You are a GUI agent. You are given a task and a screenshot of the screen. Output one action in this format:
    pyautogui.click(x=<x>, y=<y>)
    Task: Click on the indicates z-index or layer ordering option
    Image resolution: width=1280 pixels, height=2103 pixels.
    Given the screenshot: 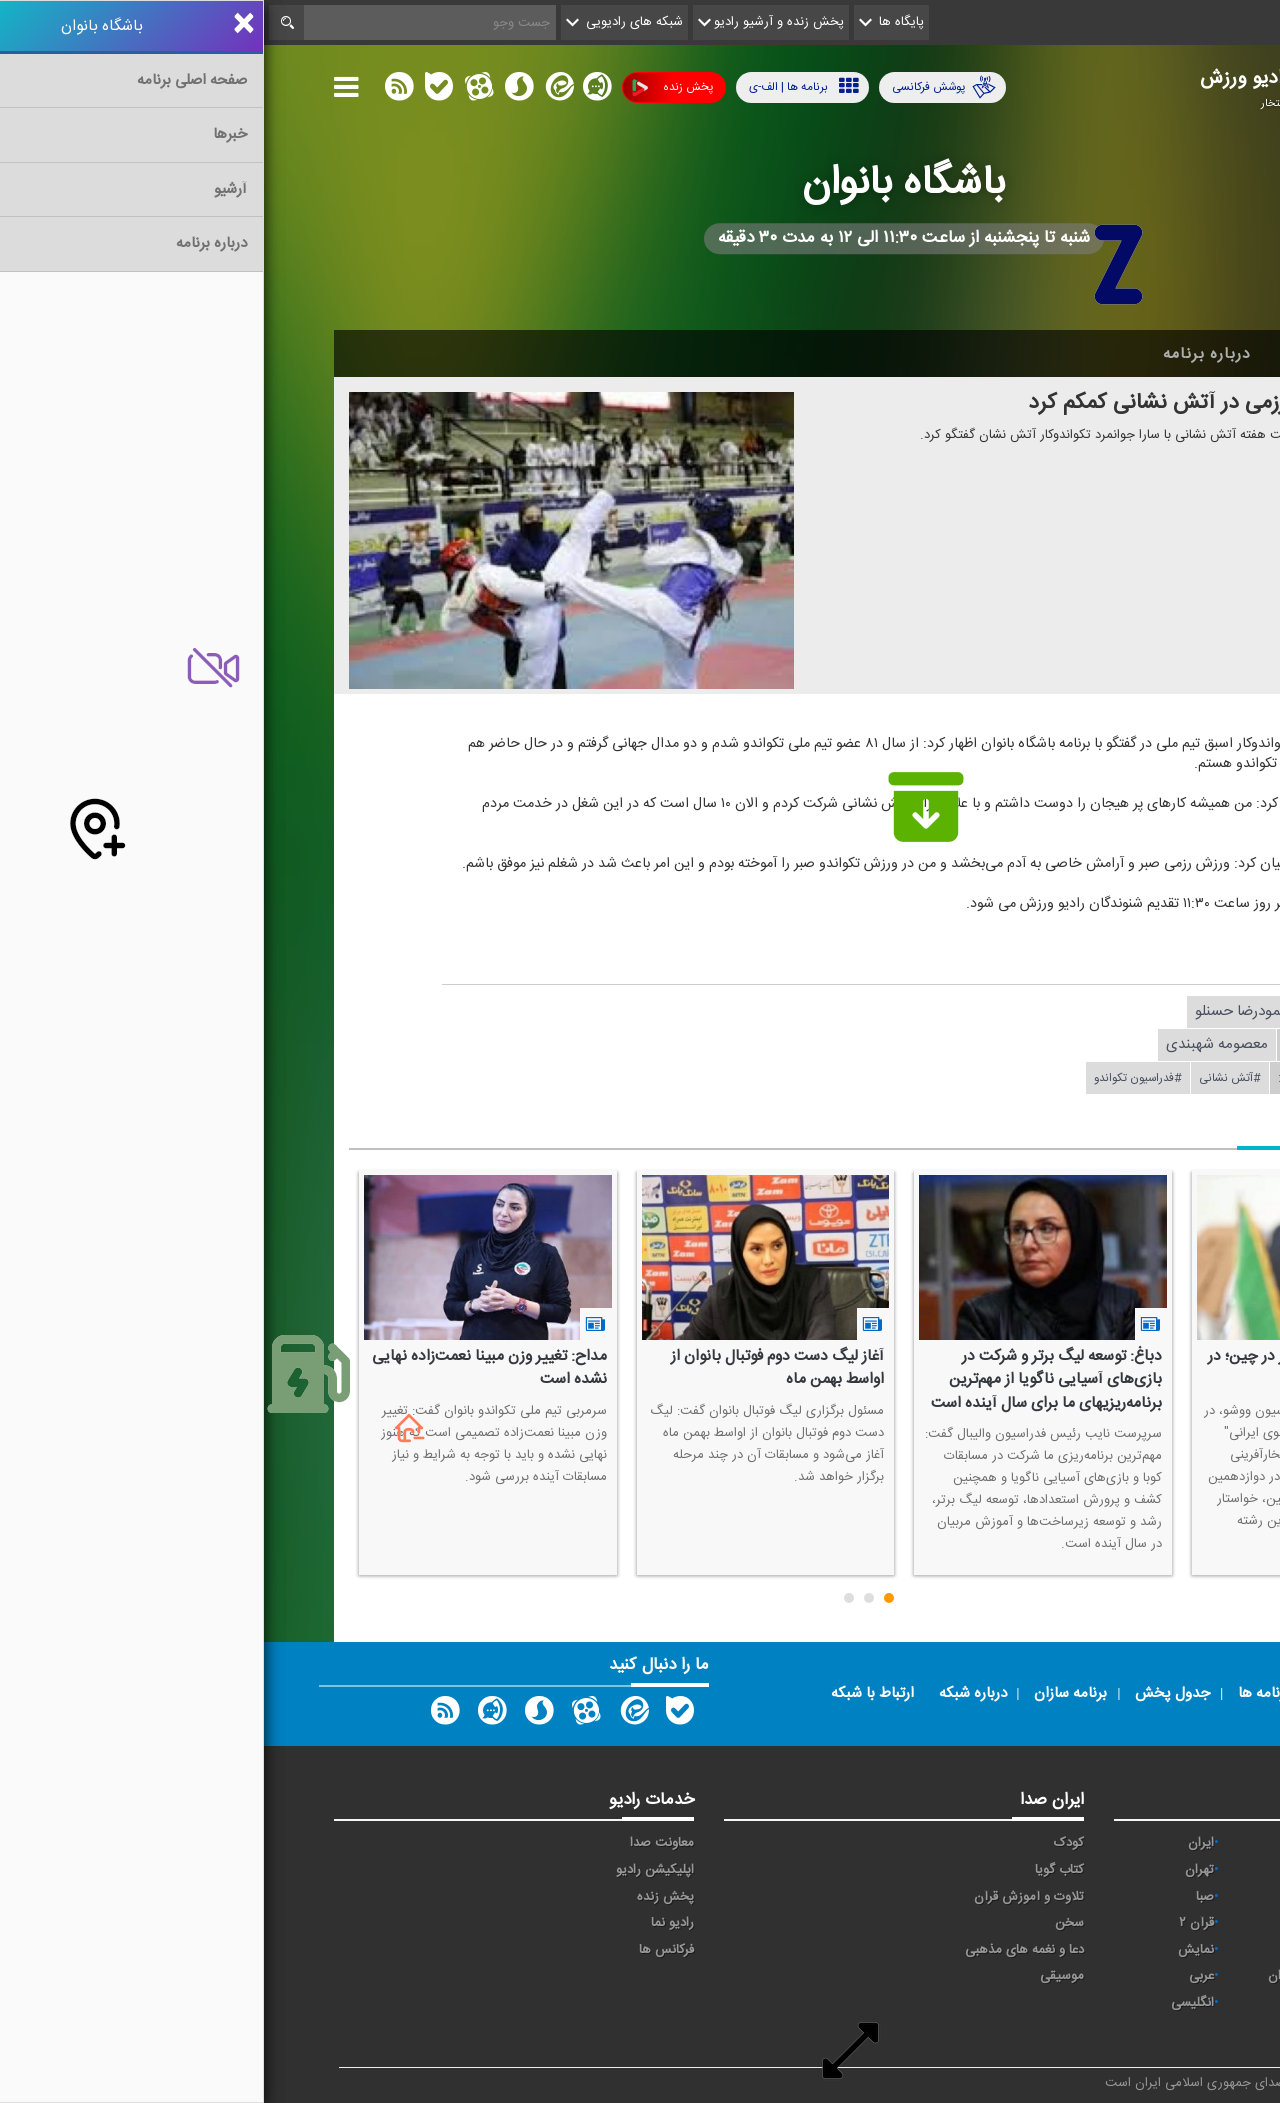 What is the action you would take?
    pyautogui.click(x=1118, y=264)
    